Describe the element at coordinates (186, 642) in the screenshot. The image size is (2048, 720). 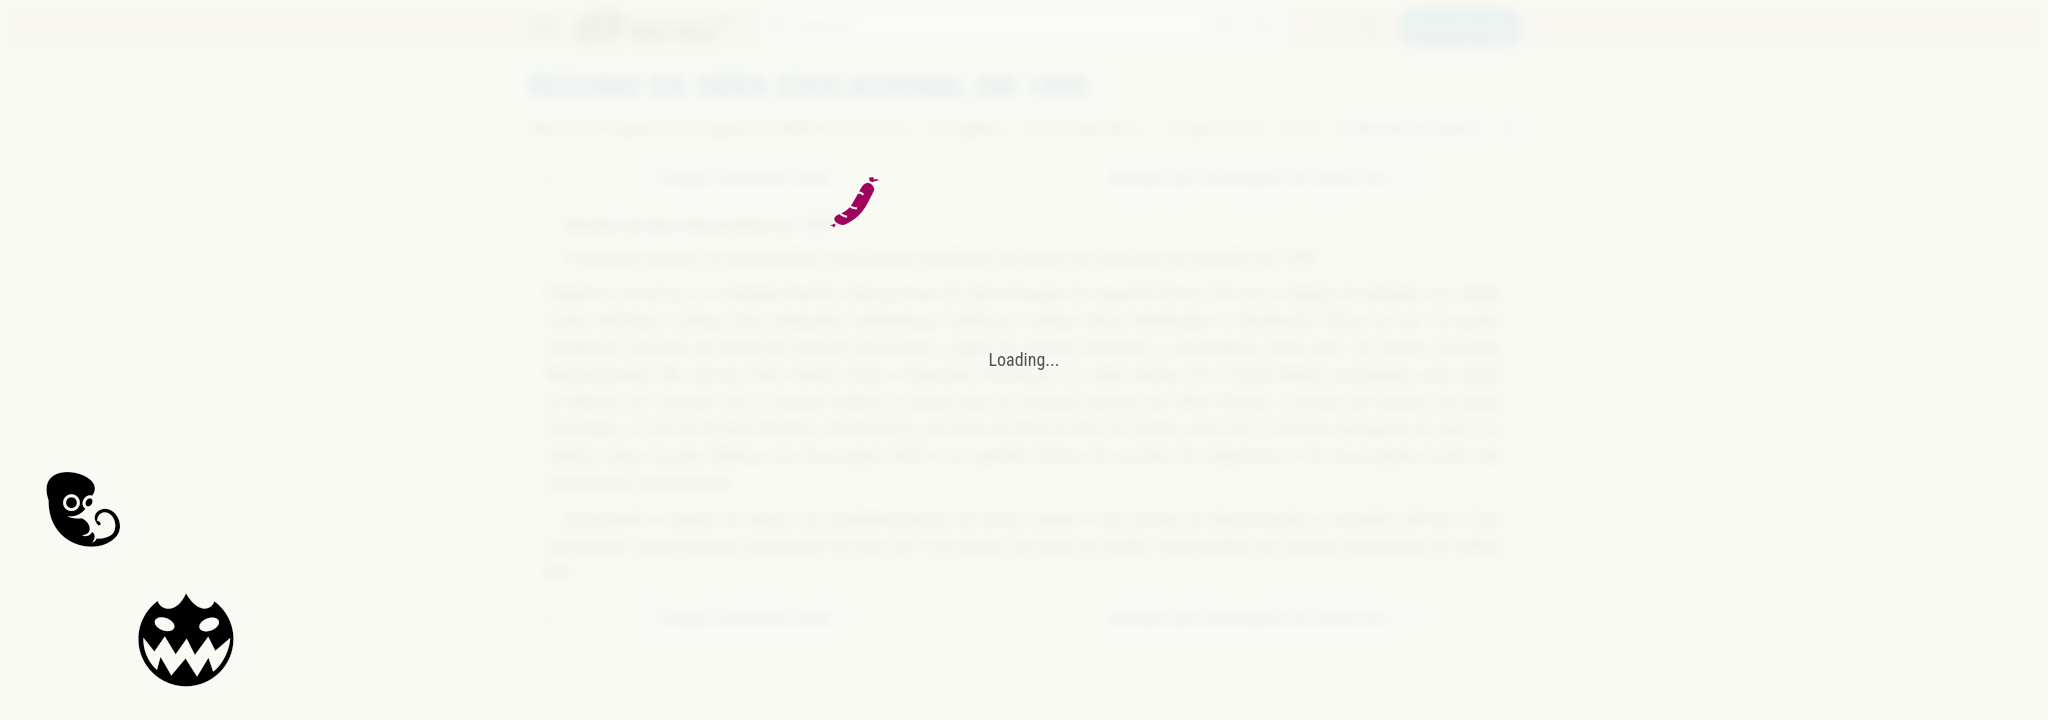
I see `access halloween or seasonal themed content` at that location.